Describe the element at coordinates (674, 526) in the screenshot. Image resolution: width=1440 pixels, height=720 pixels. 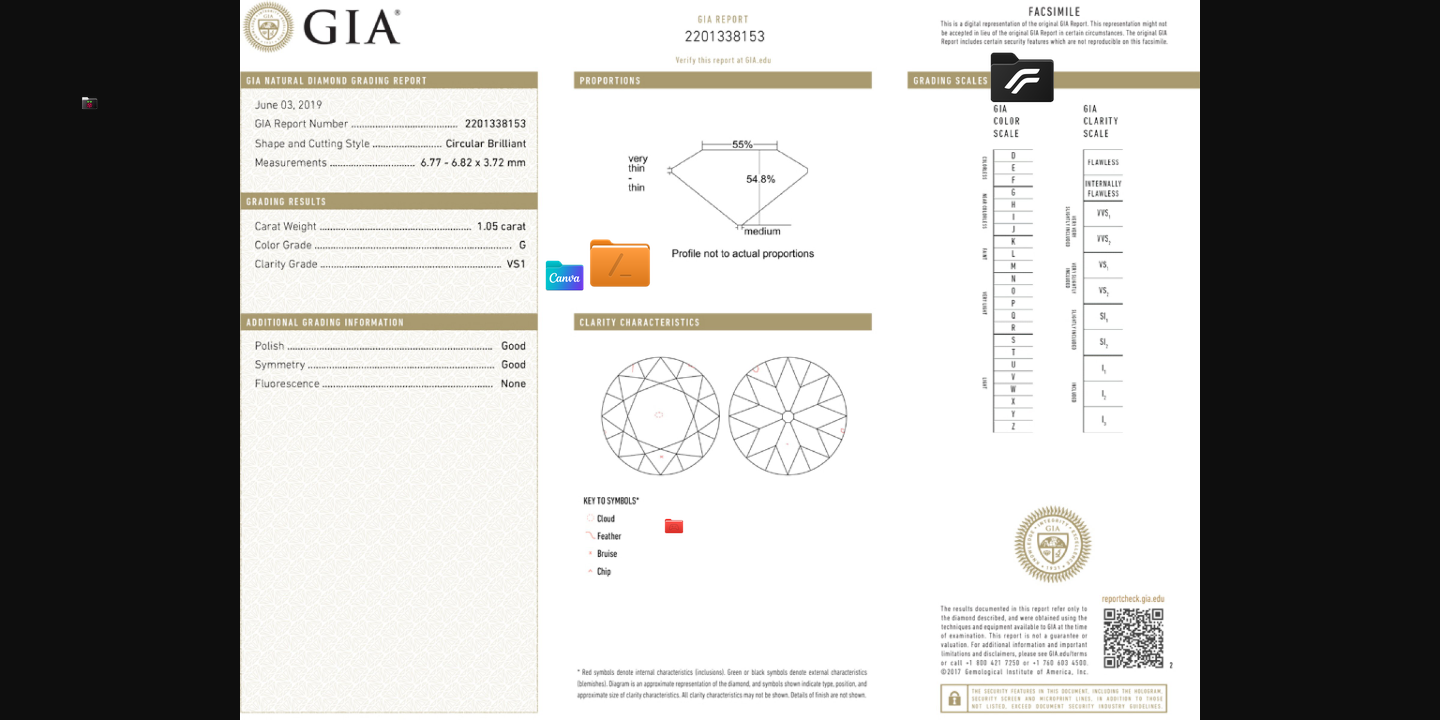
I see `open your games folder` at that location.